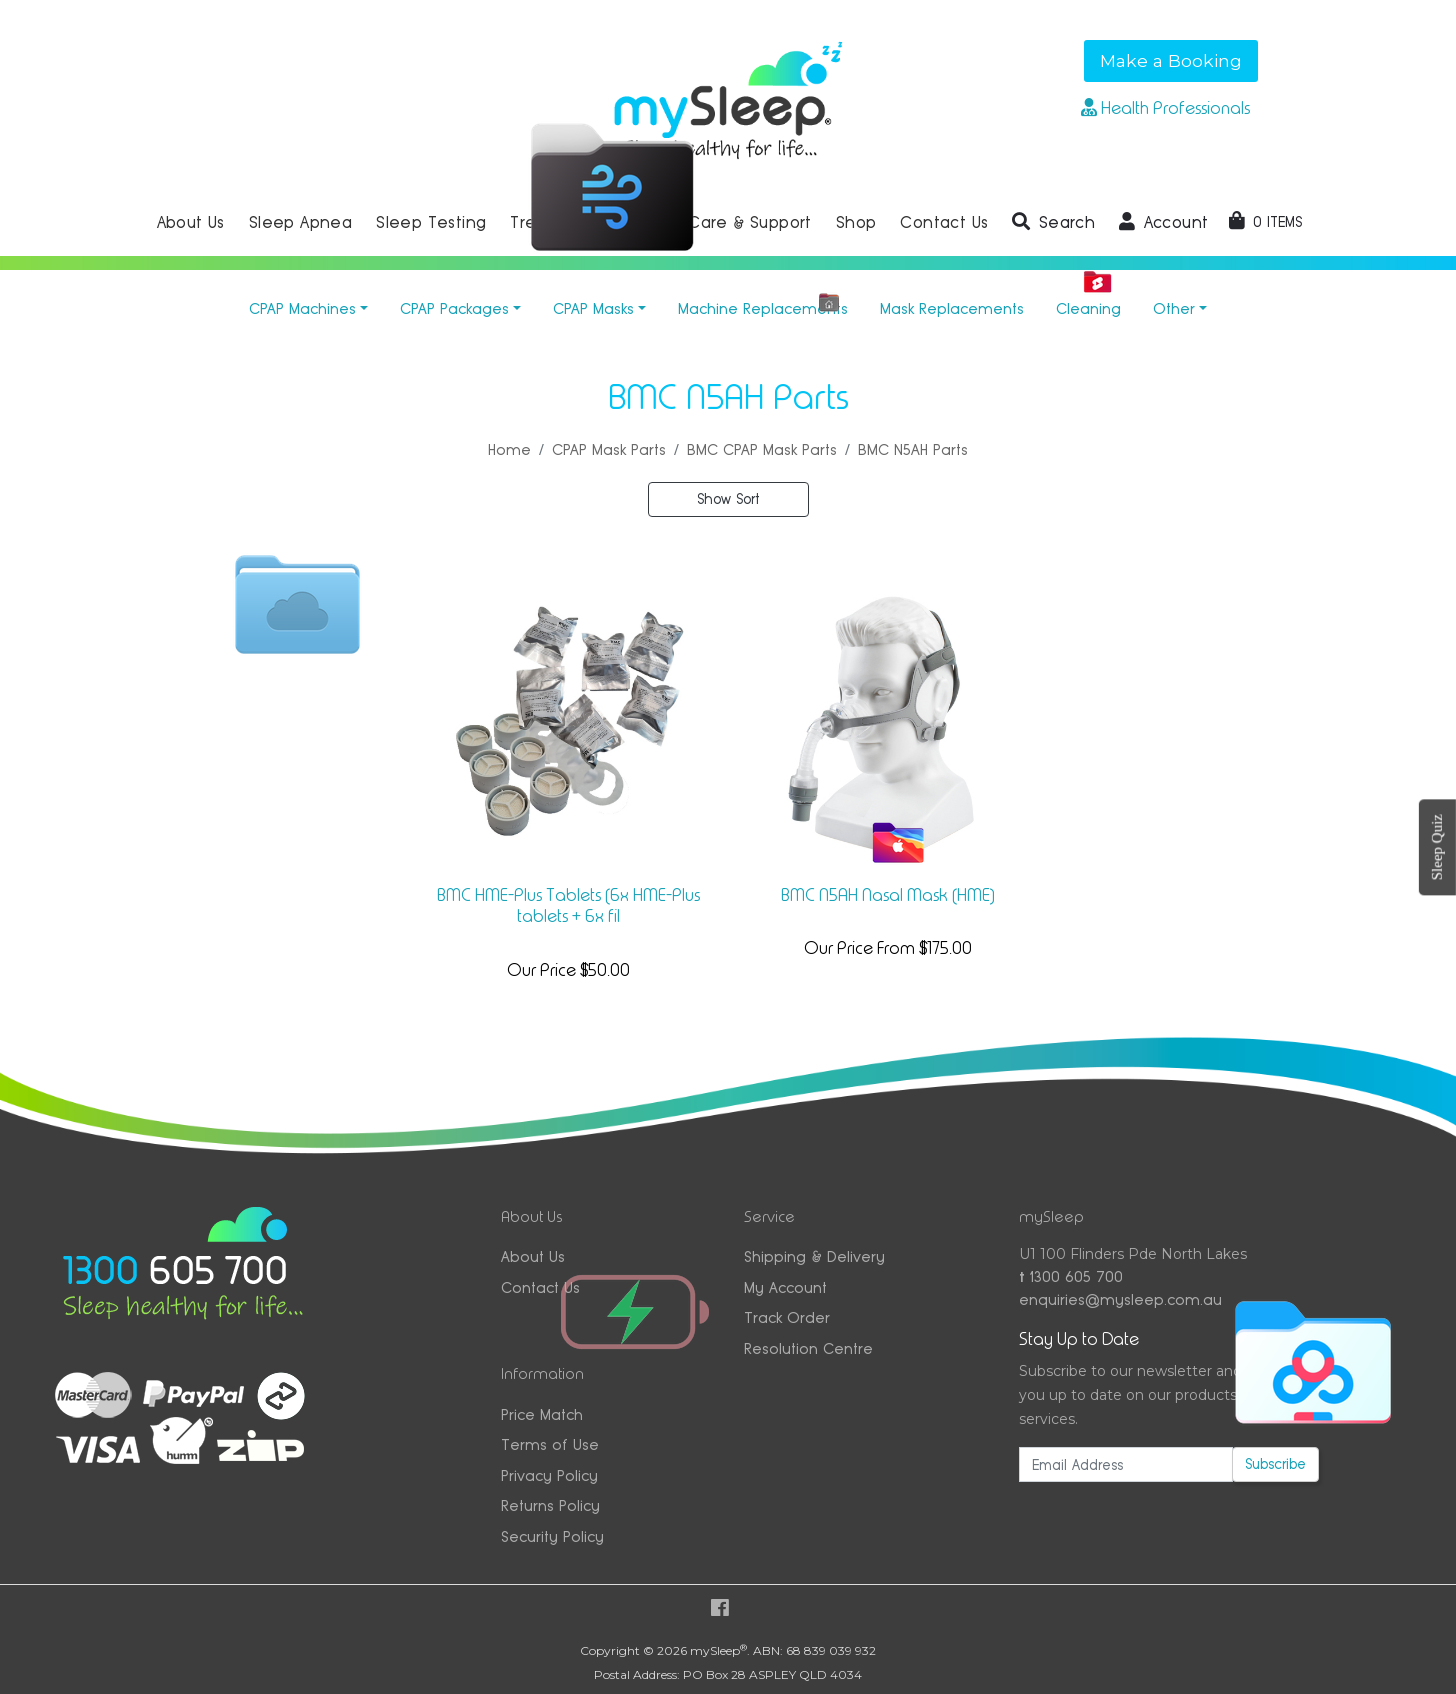 The width and height of the screenshot is (1456, 1694). I want to click on access your home folder, so click(829, 302).